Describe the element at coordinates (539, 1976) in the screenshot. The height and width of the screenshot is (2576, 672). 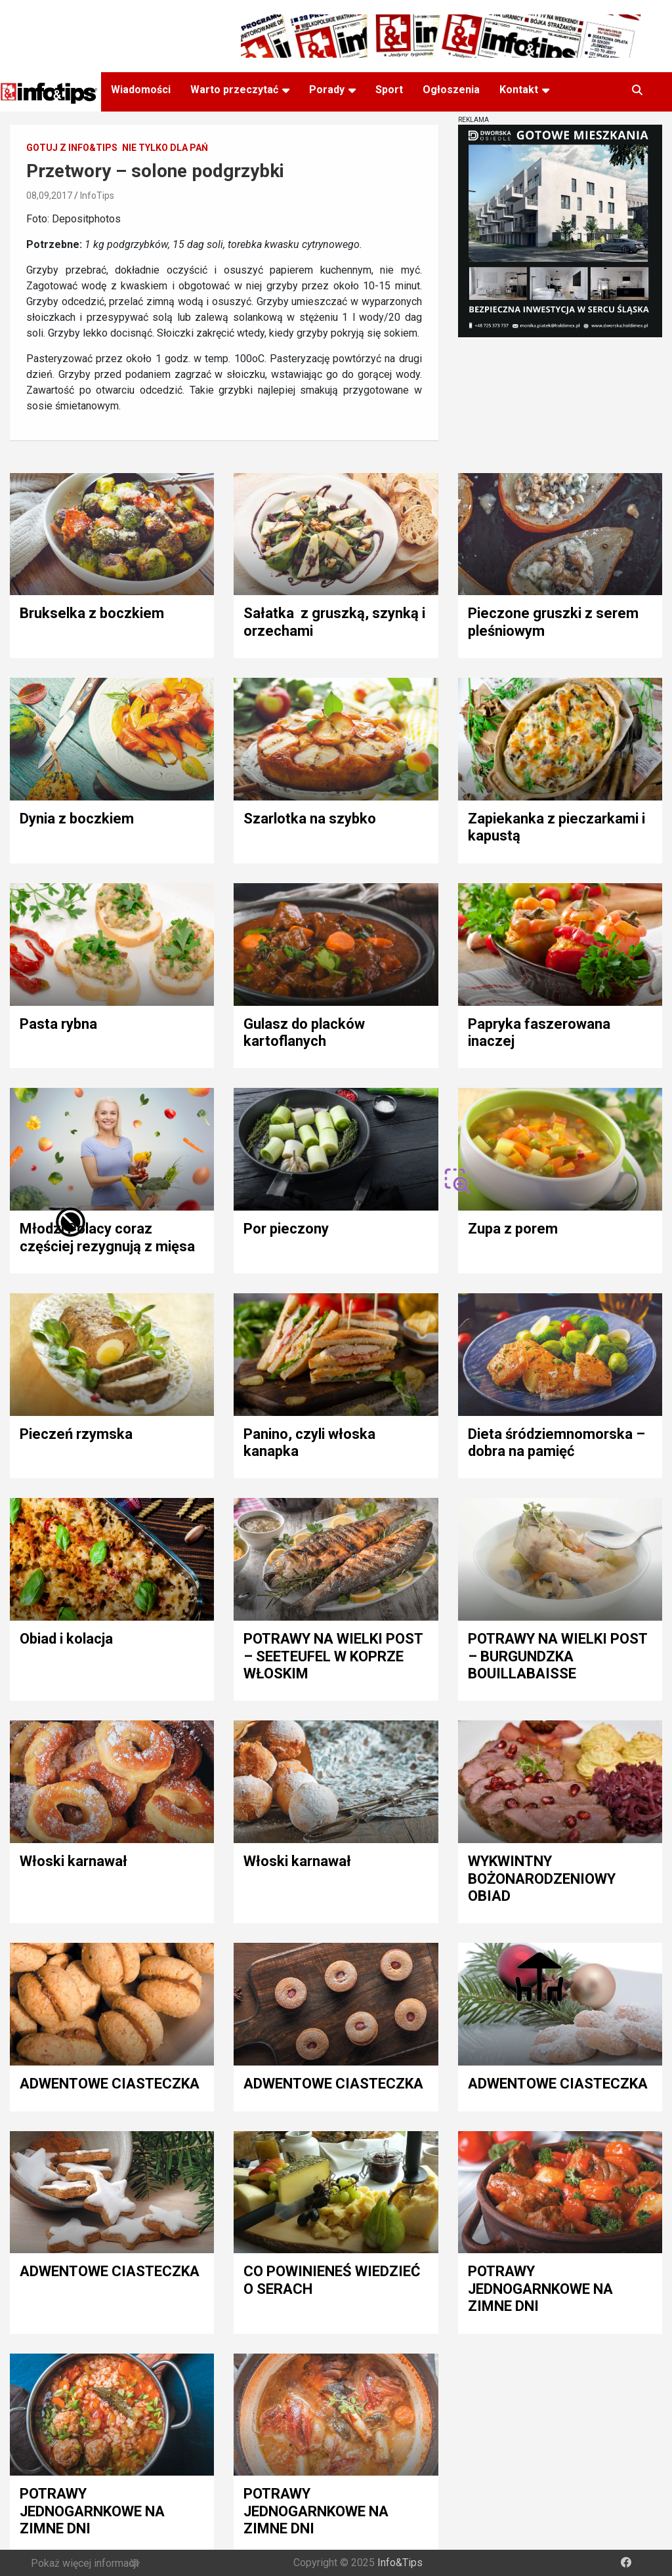
I see `access outdoor or patio settings` at that location.